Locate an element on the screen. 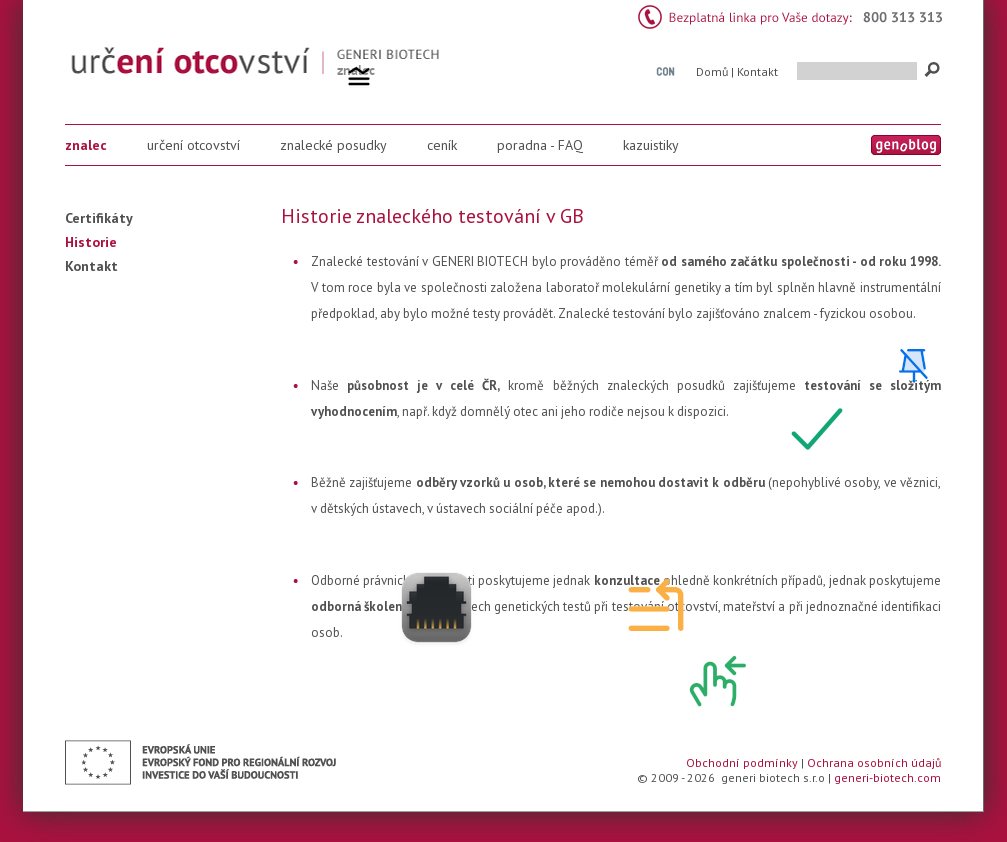  indicates an RJ11 telephone/DSL network port is located at coordinates (436, 607).